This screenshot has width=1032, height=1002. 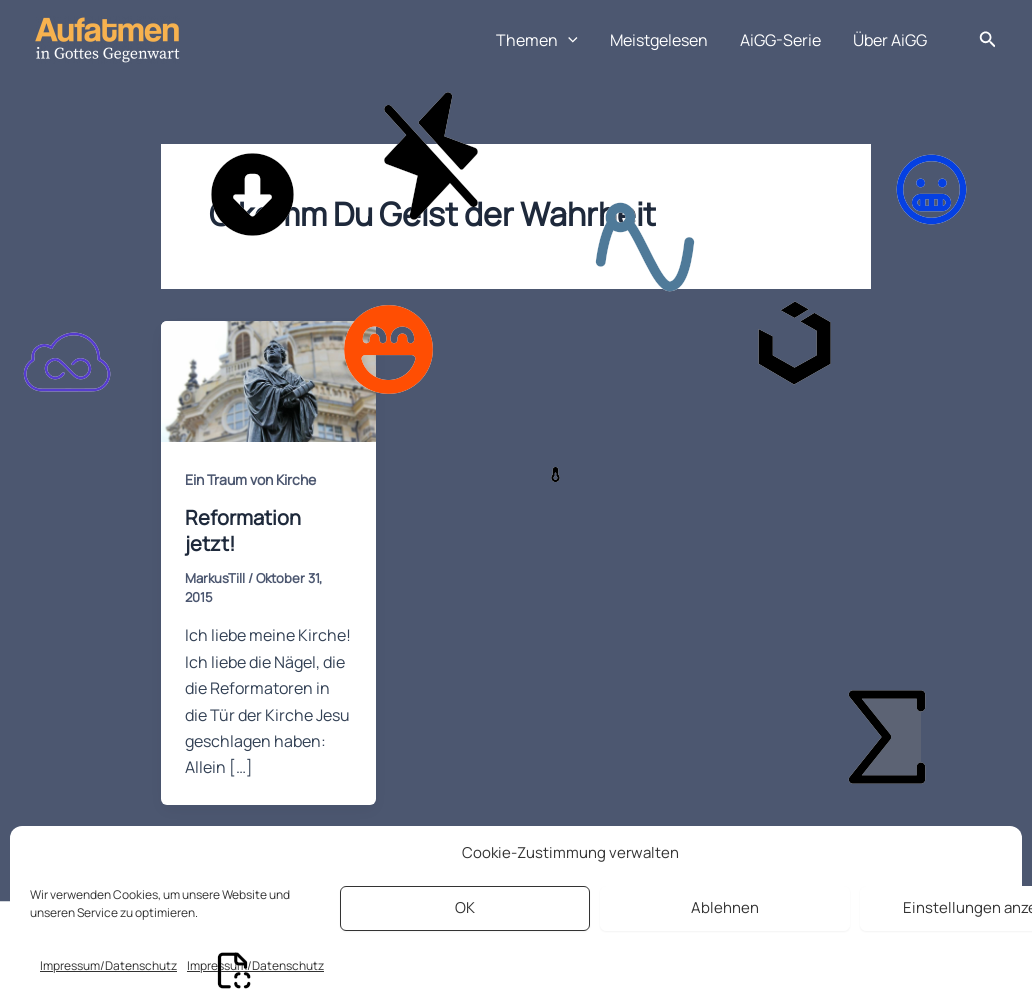 What do you see at coordinates (232, 970) in the screenshot?
I see `scan a document` at bounding box center [232, 970].